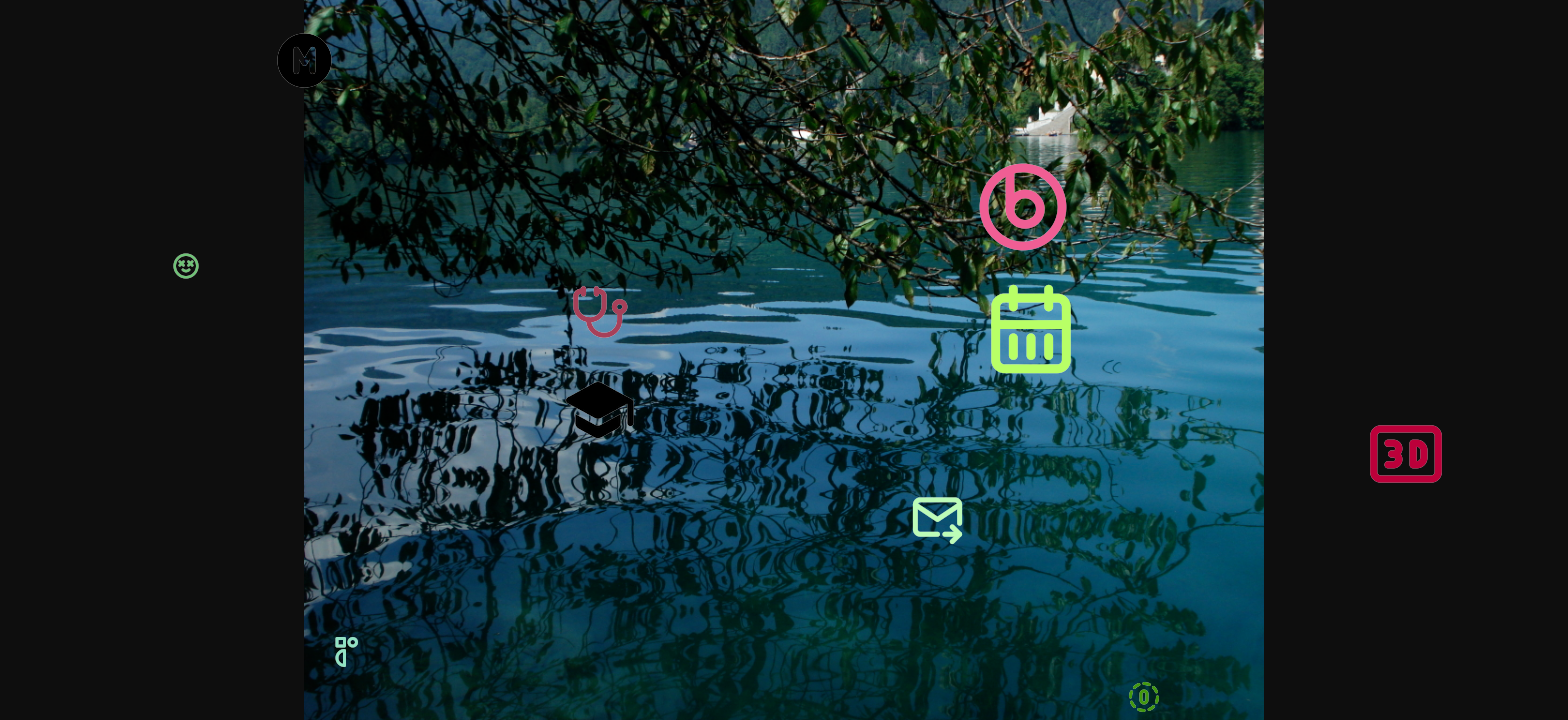 Image resolution: width=1568 pixels, height=720 pixels. What do you see at coordinates (1031, 329) in the screenshot?
I see `view monthly calendar` at bounding box center [1031, 329].